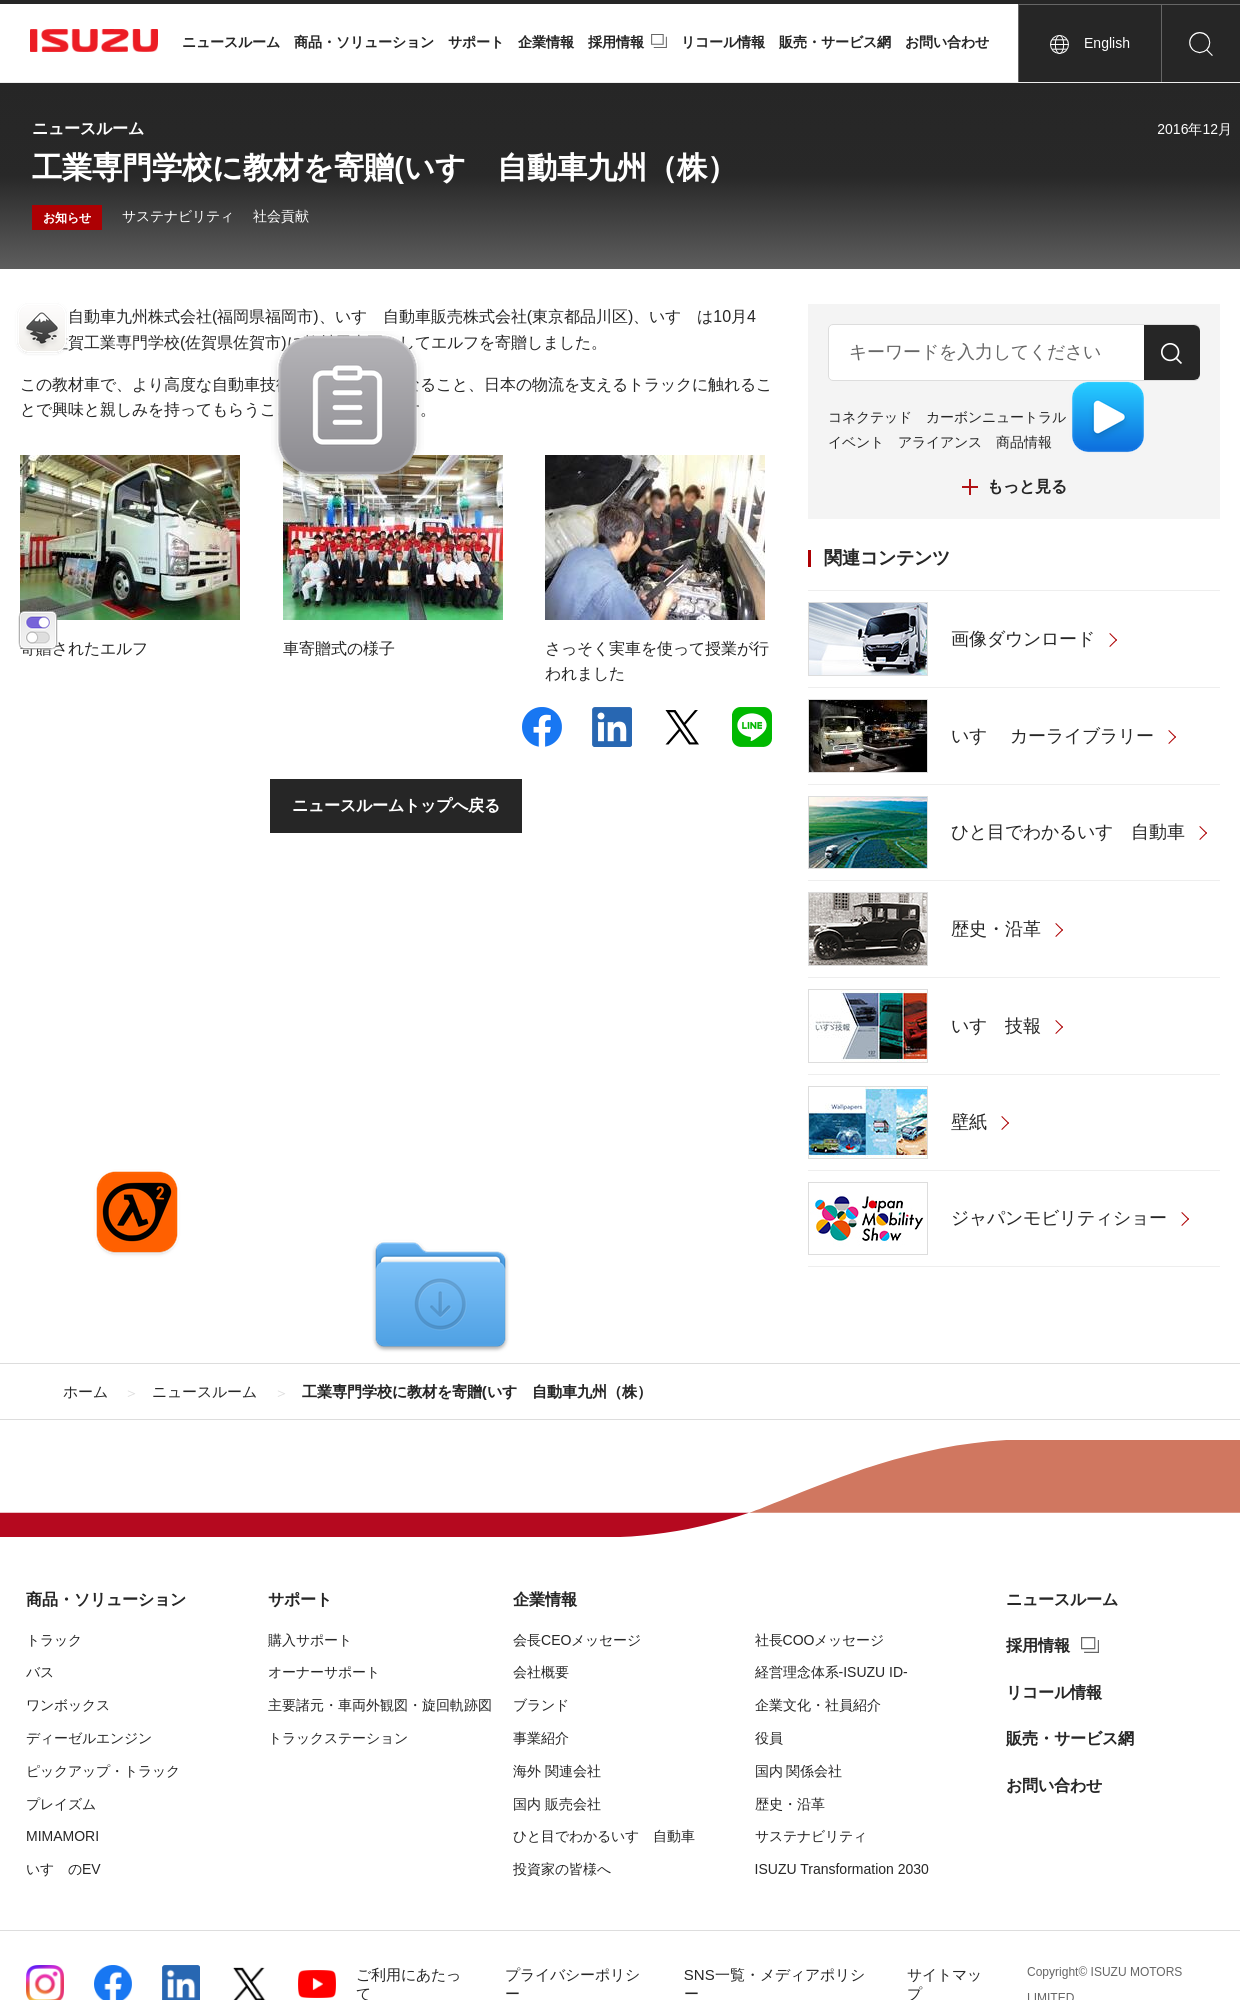  What do you see at coordinates (42, 328) in the screenshot?
I see `open inkscape vector graphics editor` at bounding box center [42, 328].